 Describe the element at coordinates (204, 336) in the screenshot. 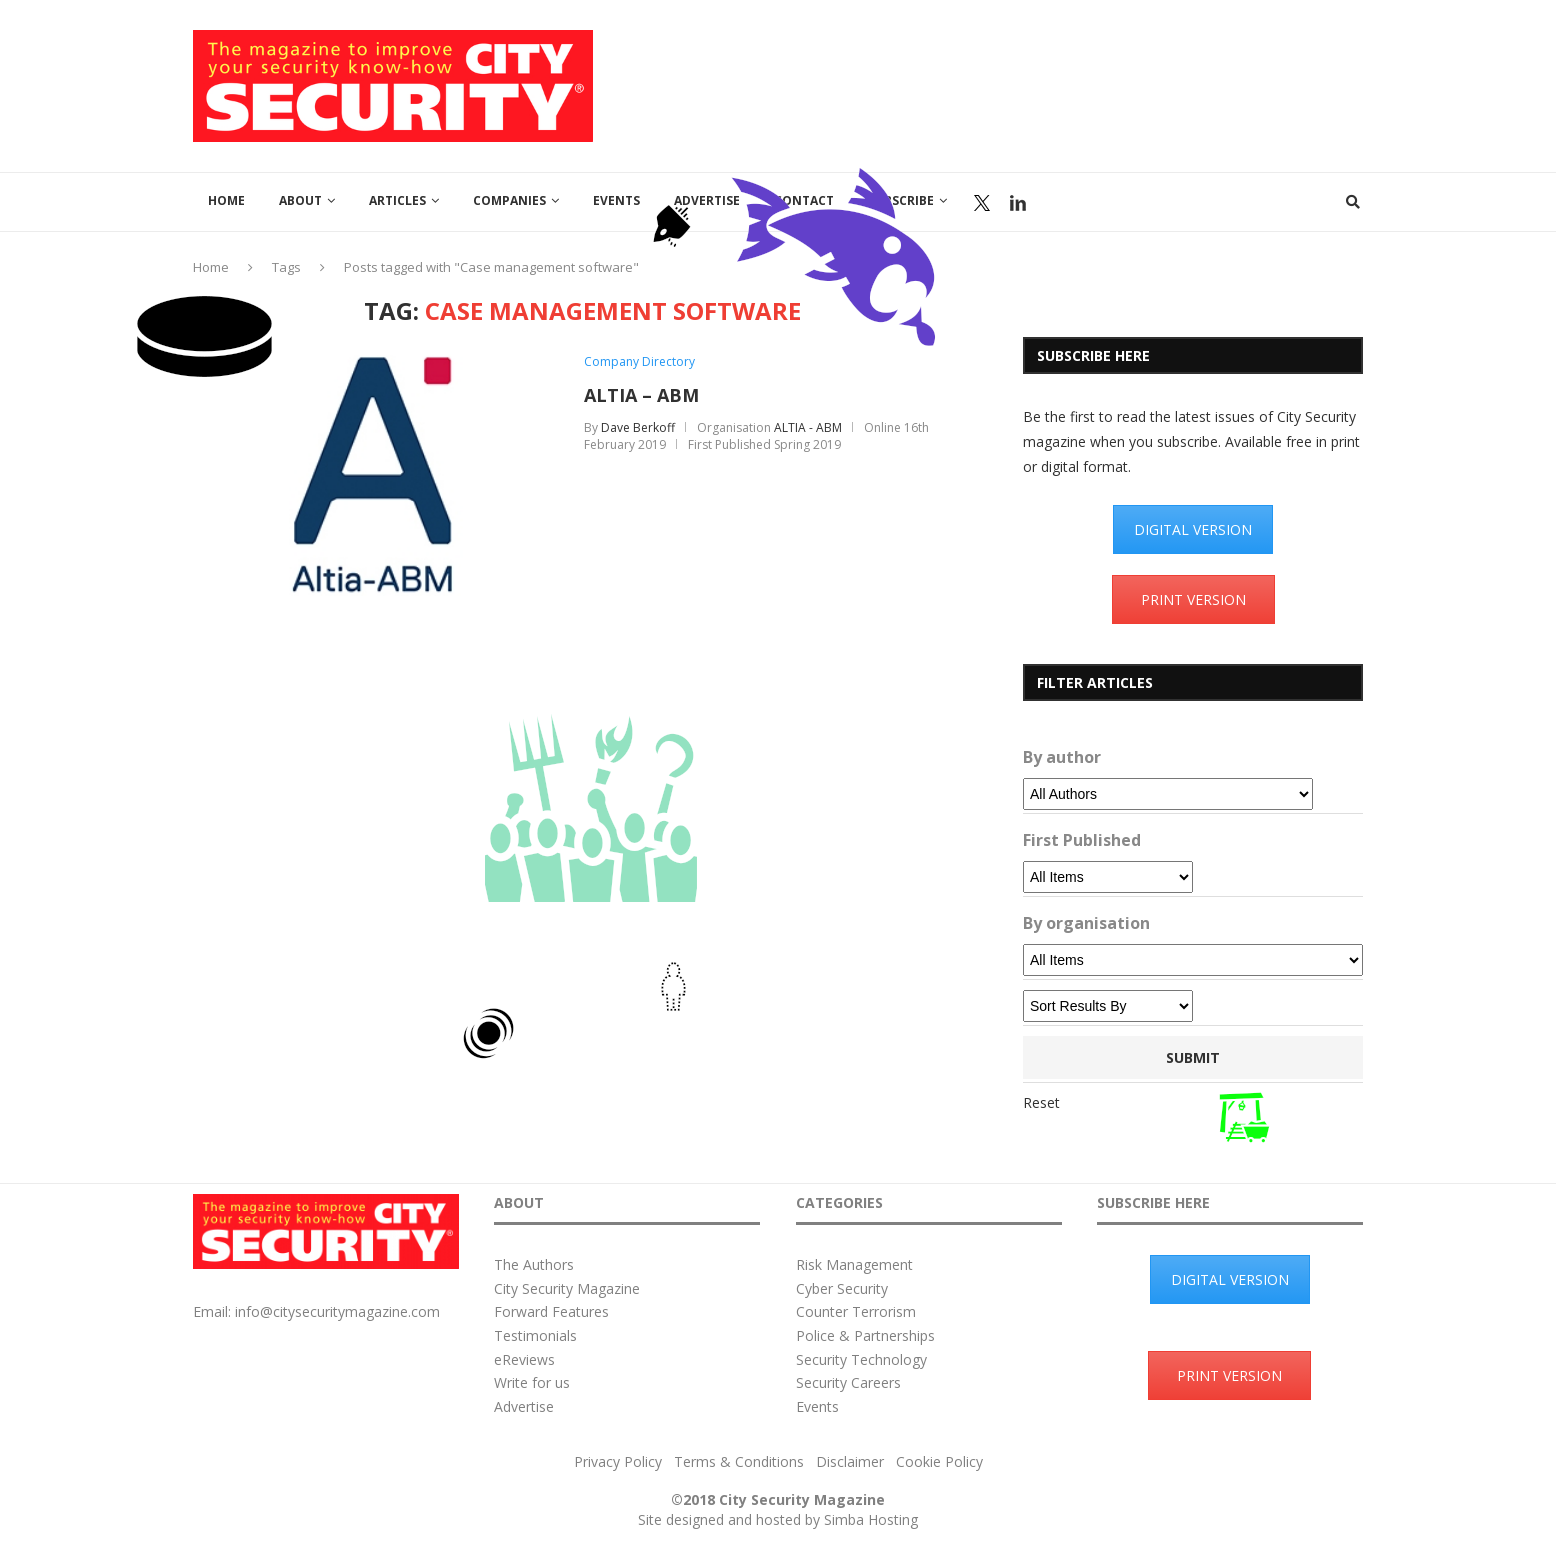

I see `view your token balance` at that location.